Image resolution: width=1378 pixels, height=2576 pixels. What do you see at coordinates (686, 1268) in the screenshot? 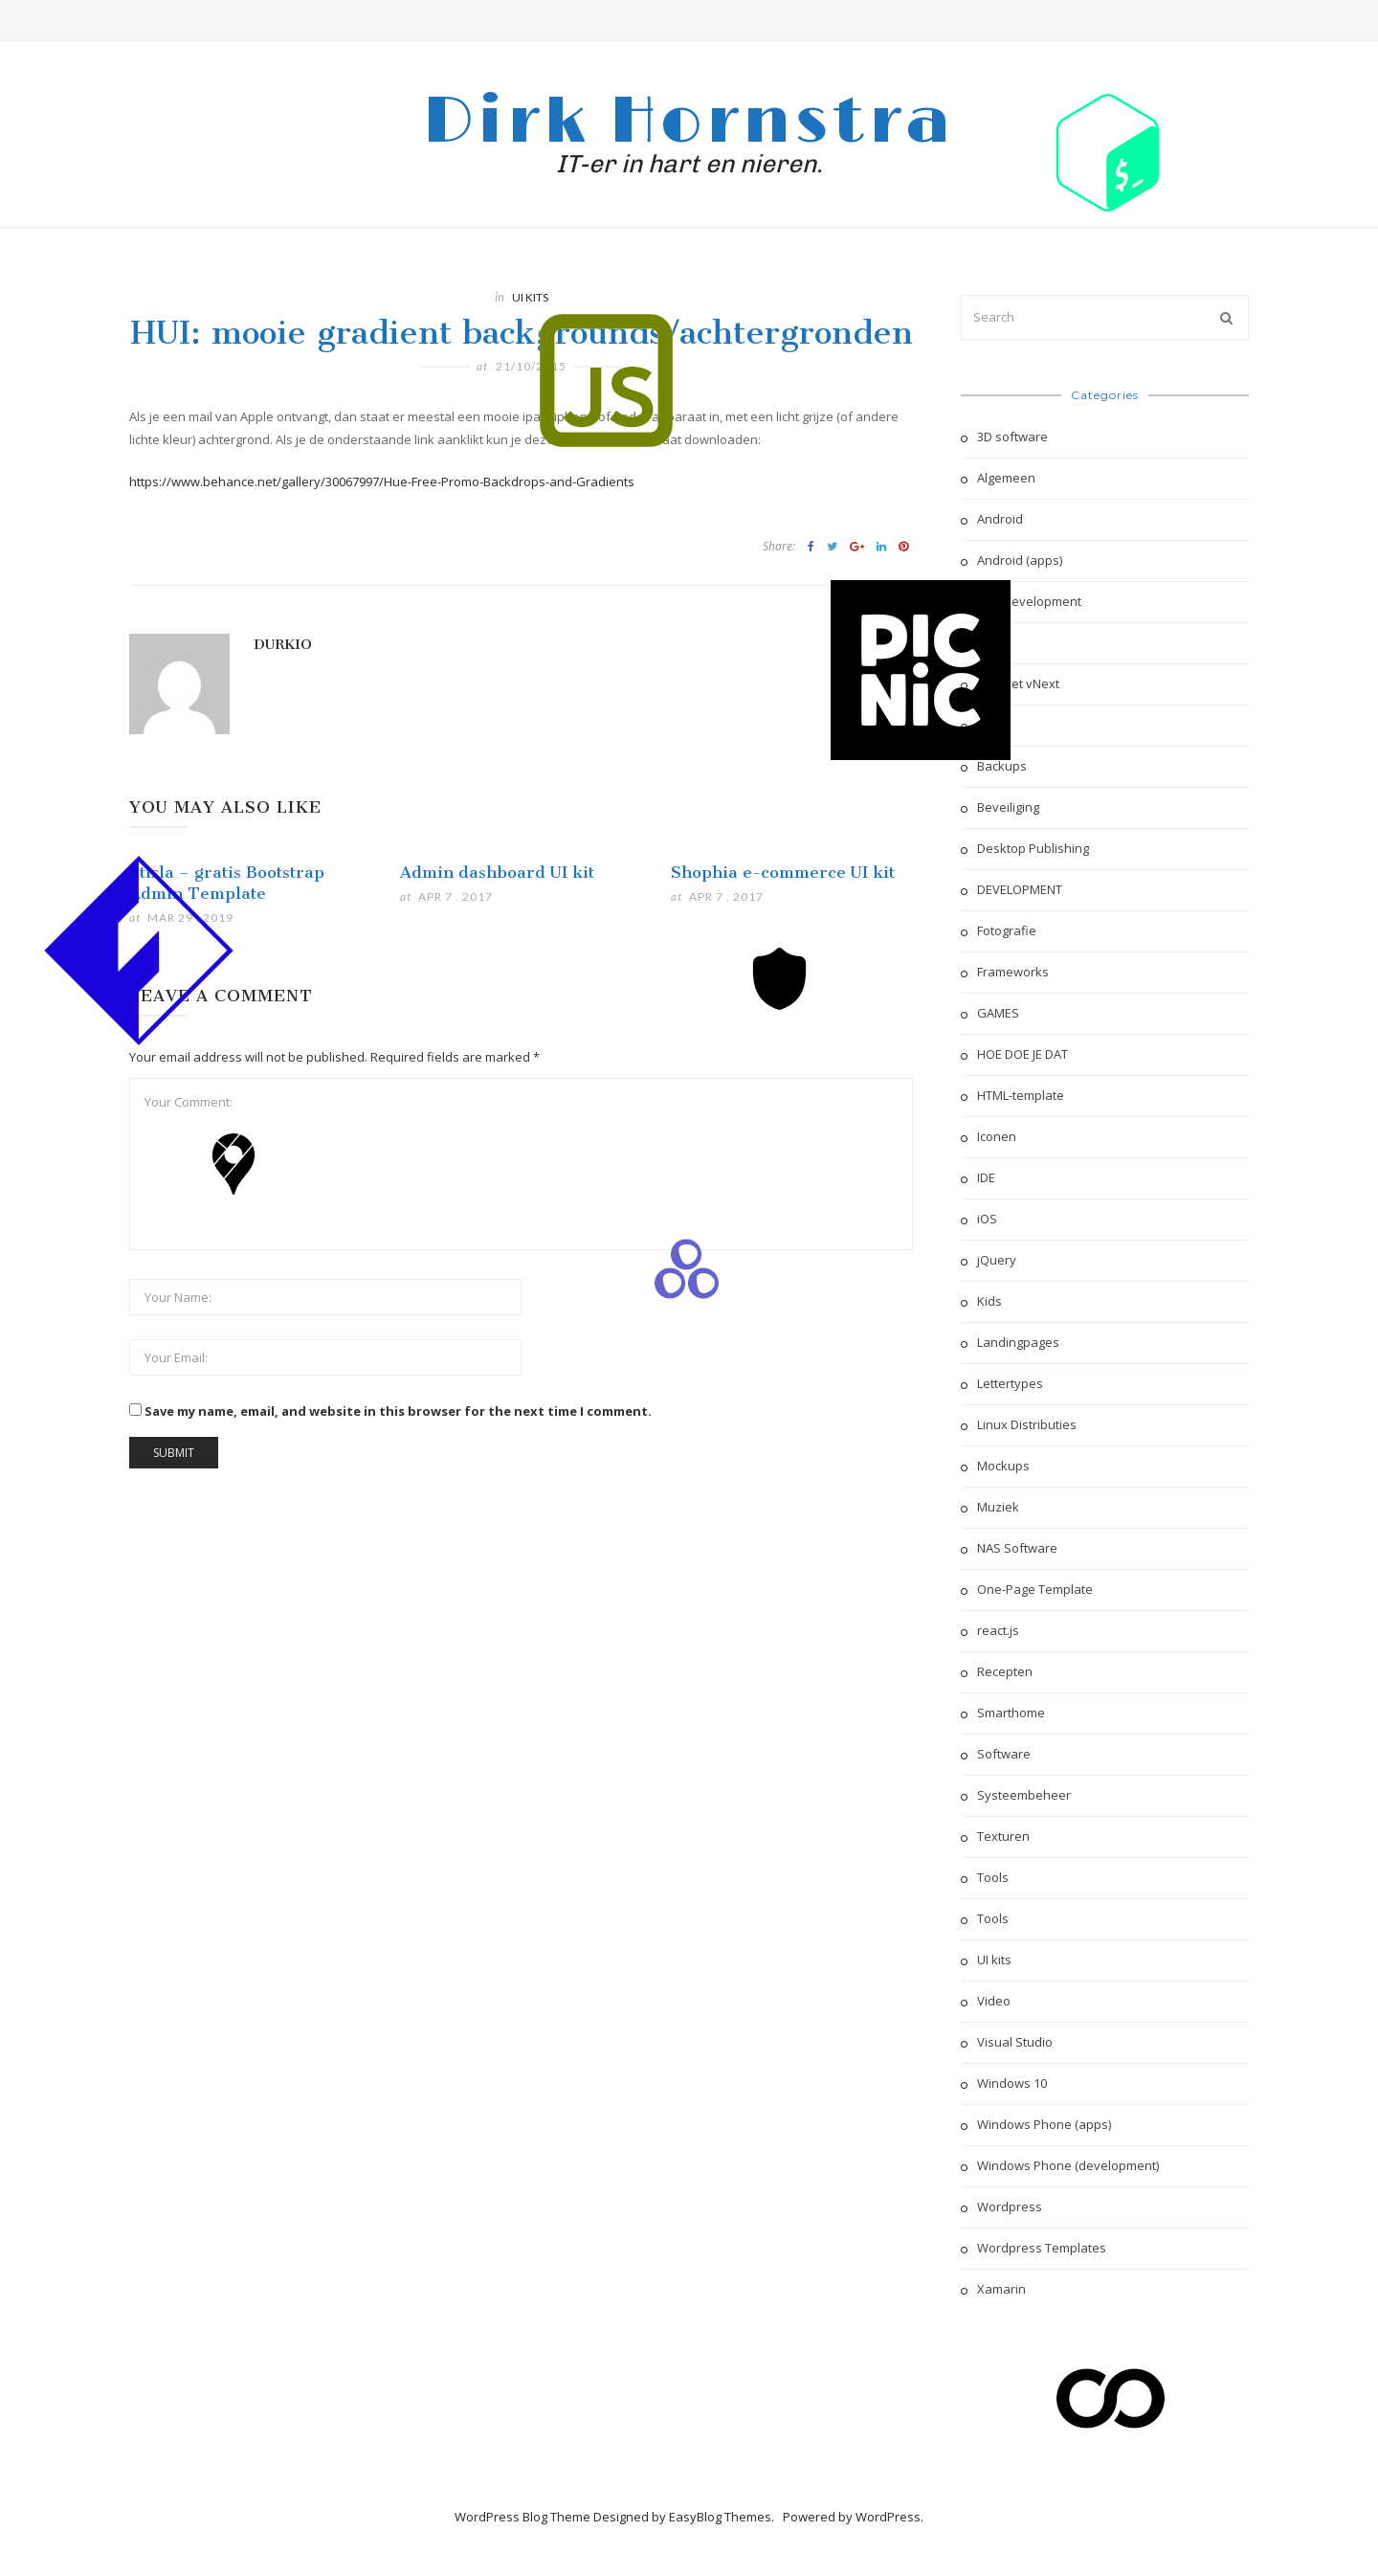
I see `getx state management framework logo` at bounding box center [686, 1268].